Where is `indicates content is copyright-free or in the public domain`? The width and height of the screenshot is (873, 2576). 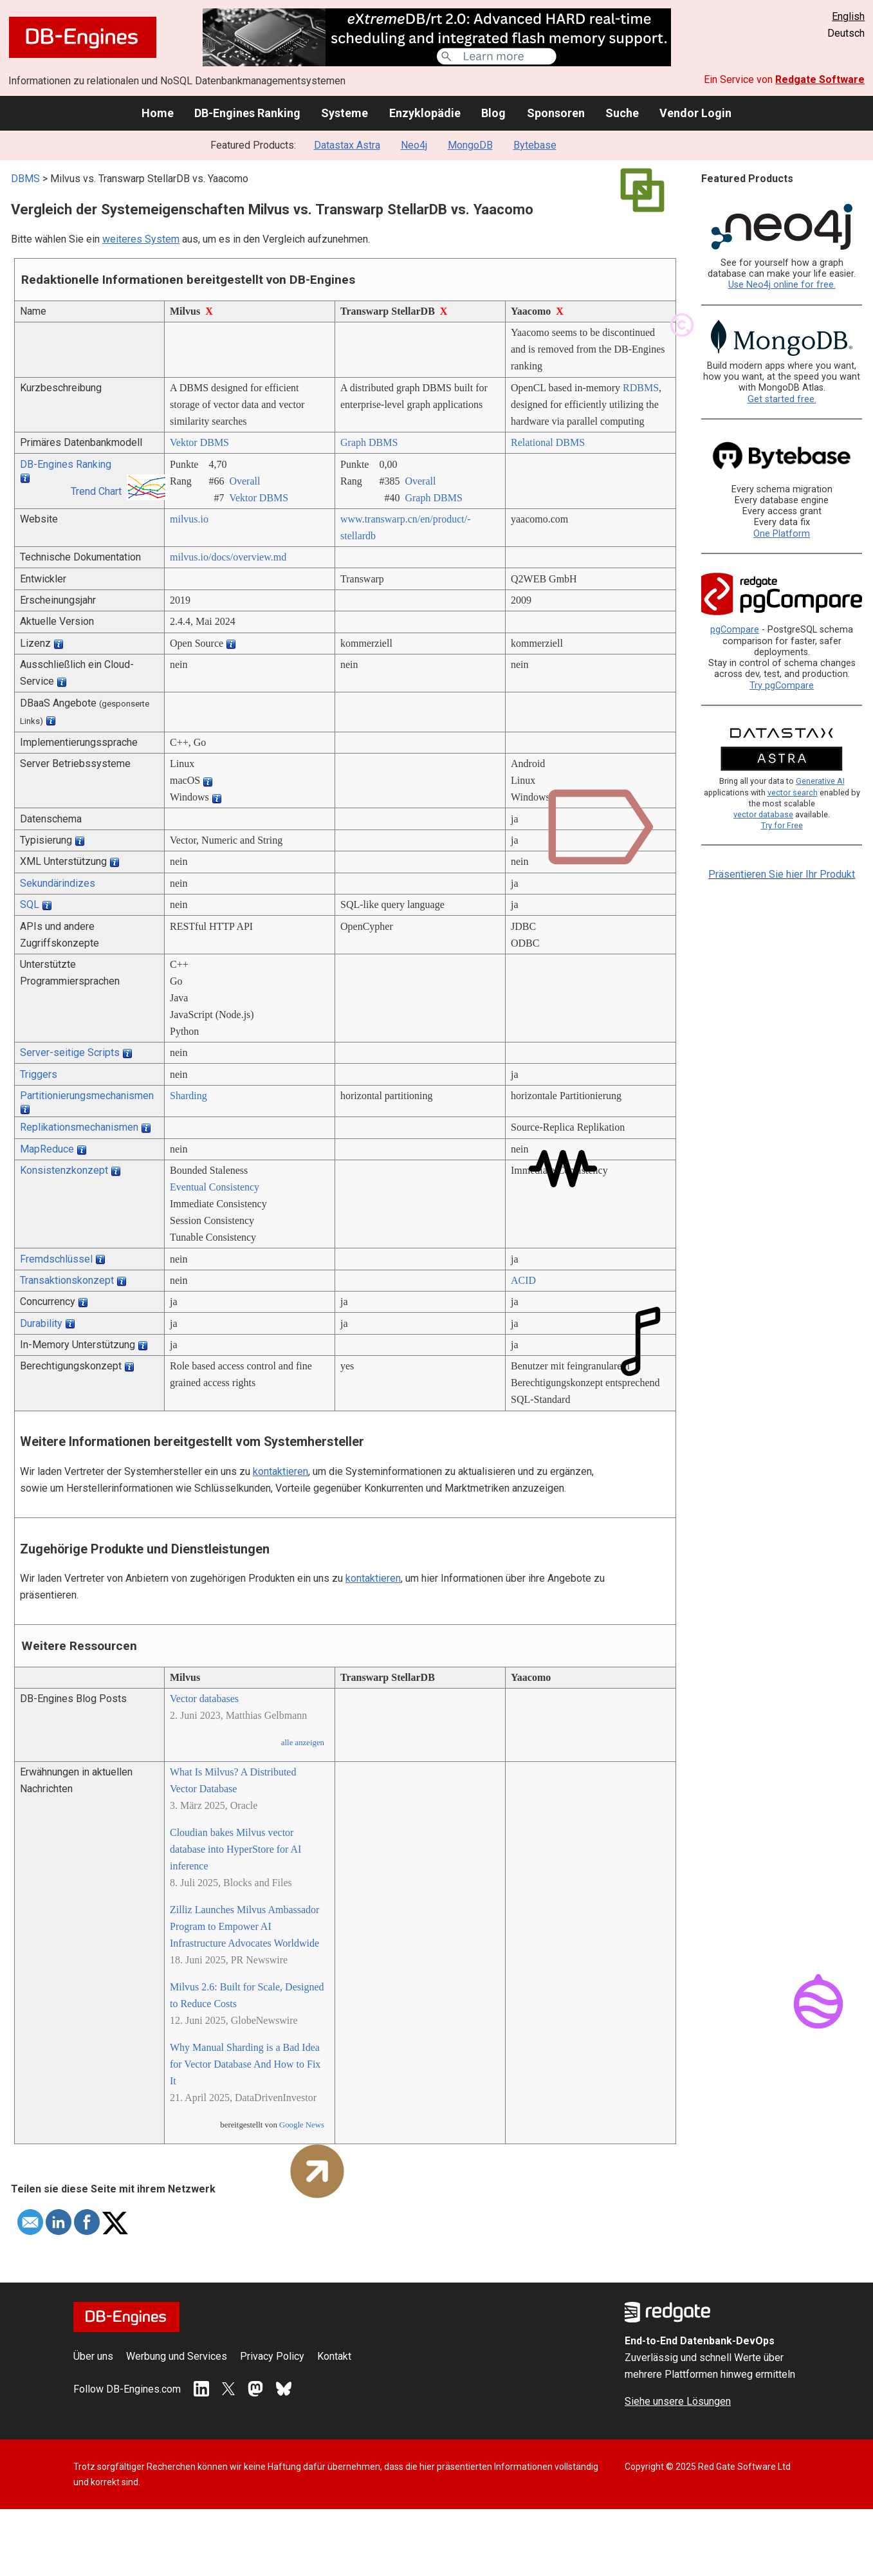
indicates content is copyright-free or in the public domain is located at coordinates (682, 325).